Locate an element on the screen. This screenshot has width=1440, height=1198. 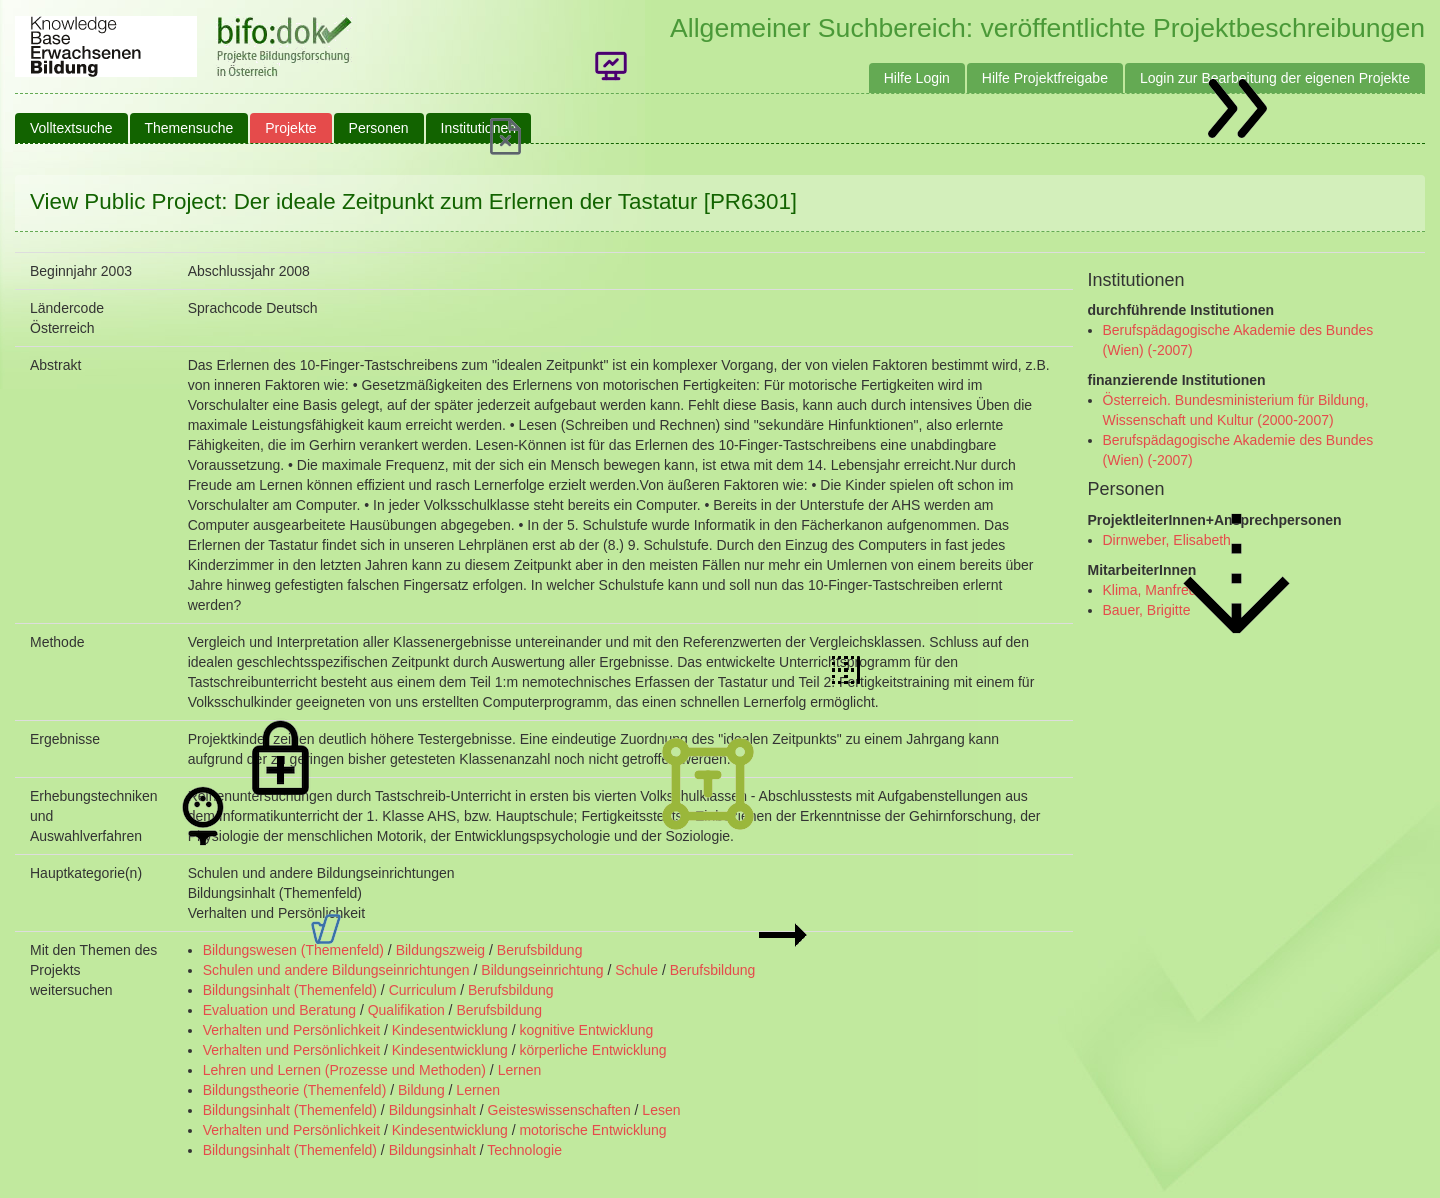
open kbin social platform is located at coordinates (326, 929).